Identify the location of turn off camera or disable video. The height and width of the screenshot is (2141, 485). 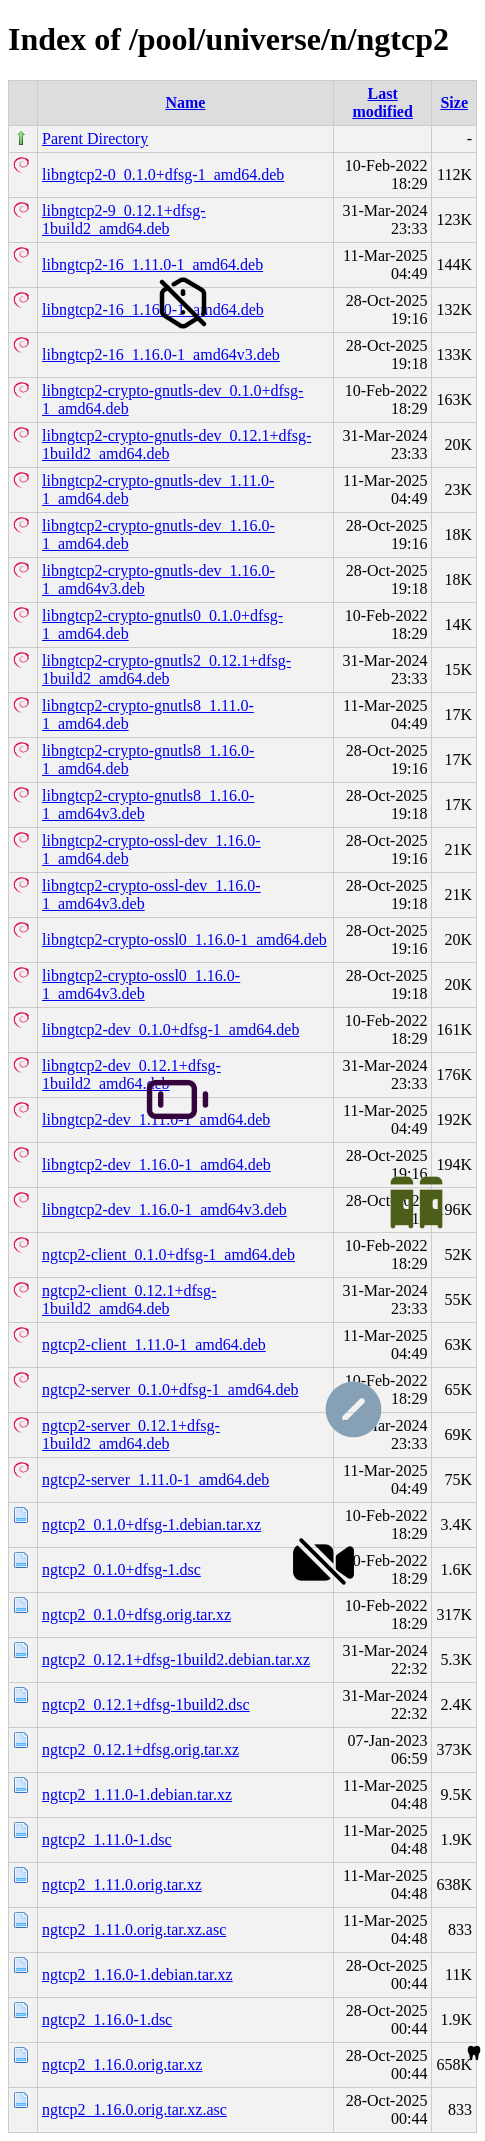
(323, 1562).